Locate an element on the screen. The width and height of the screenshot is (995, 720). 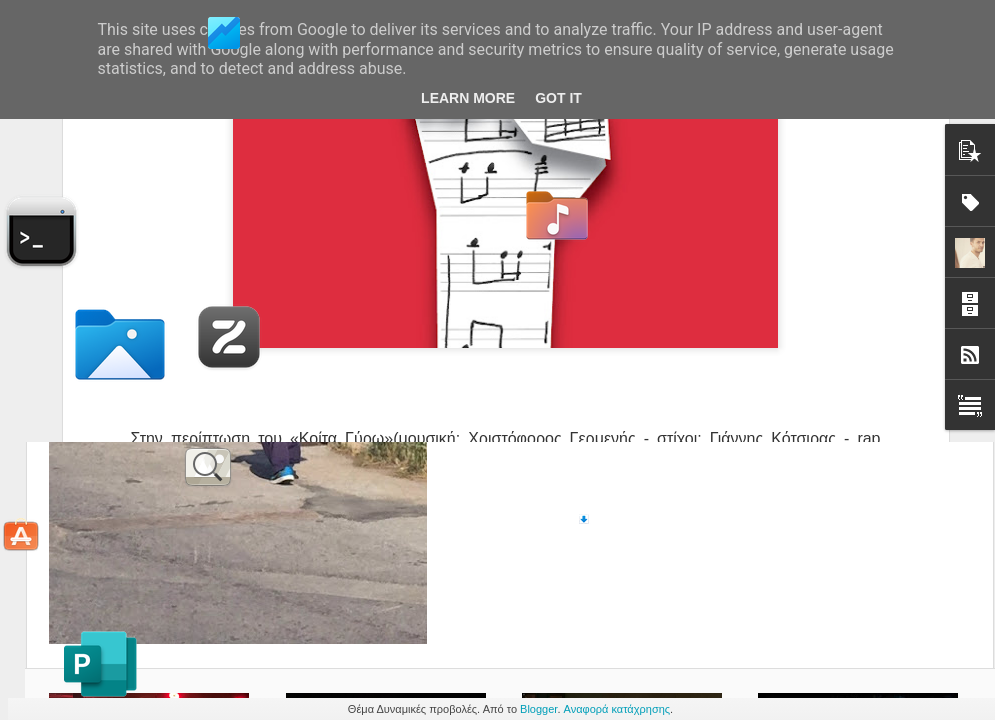
open zen browser is located at coordinates (229, 337).